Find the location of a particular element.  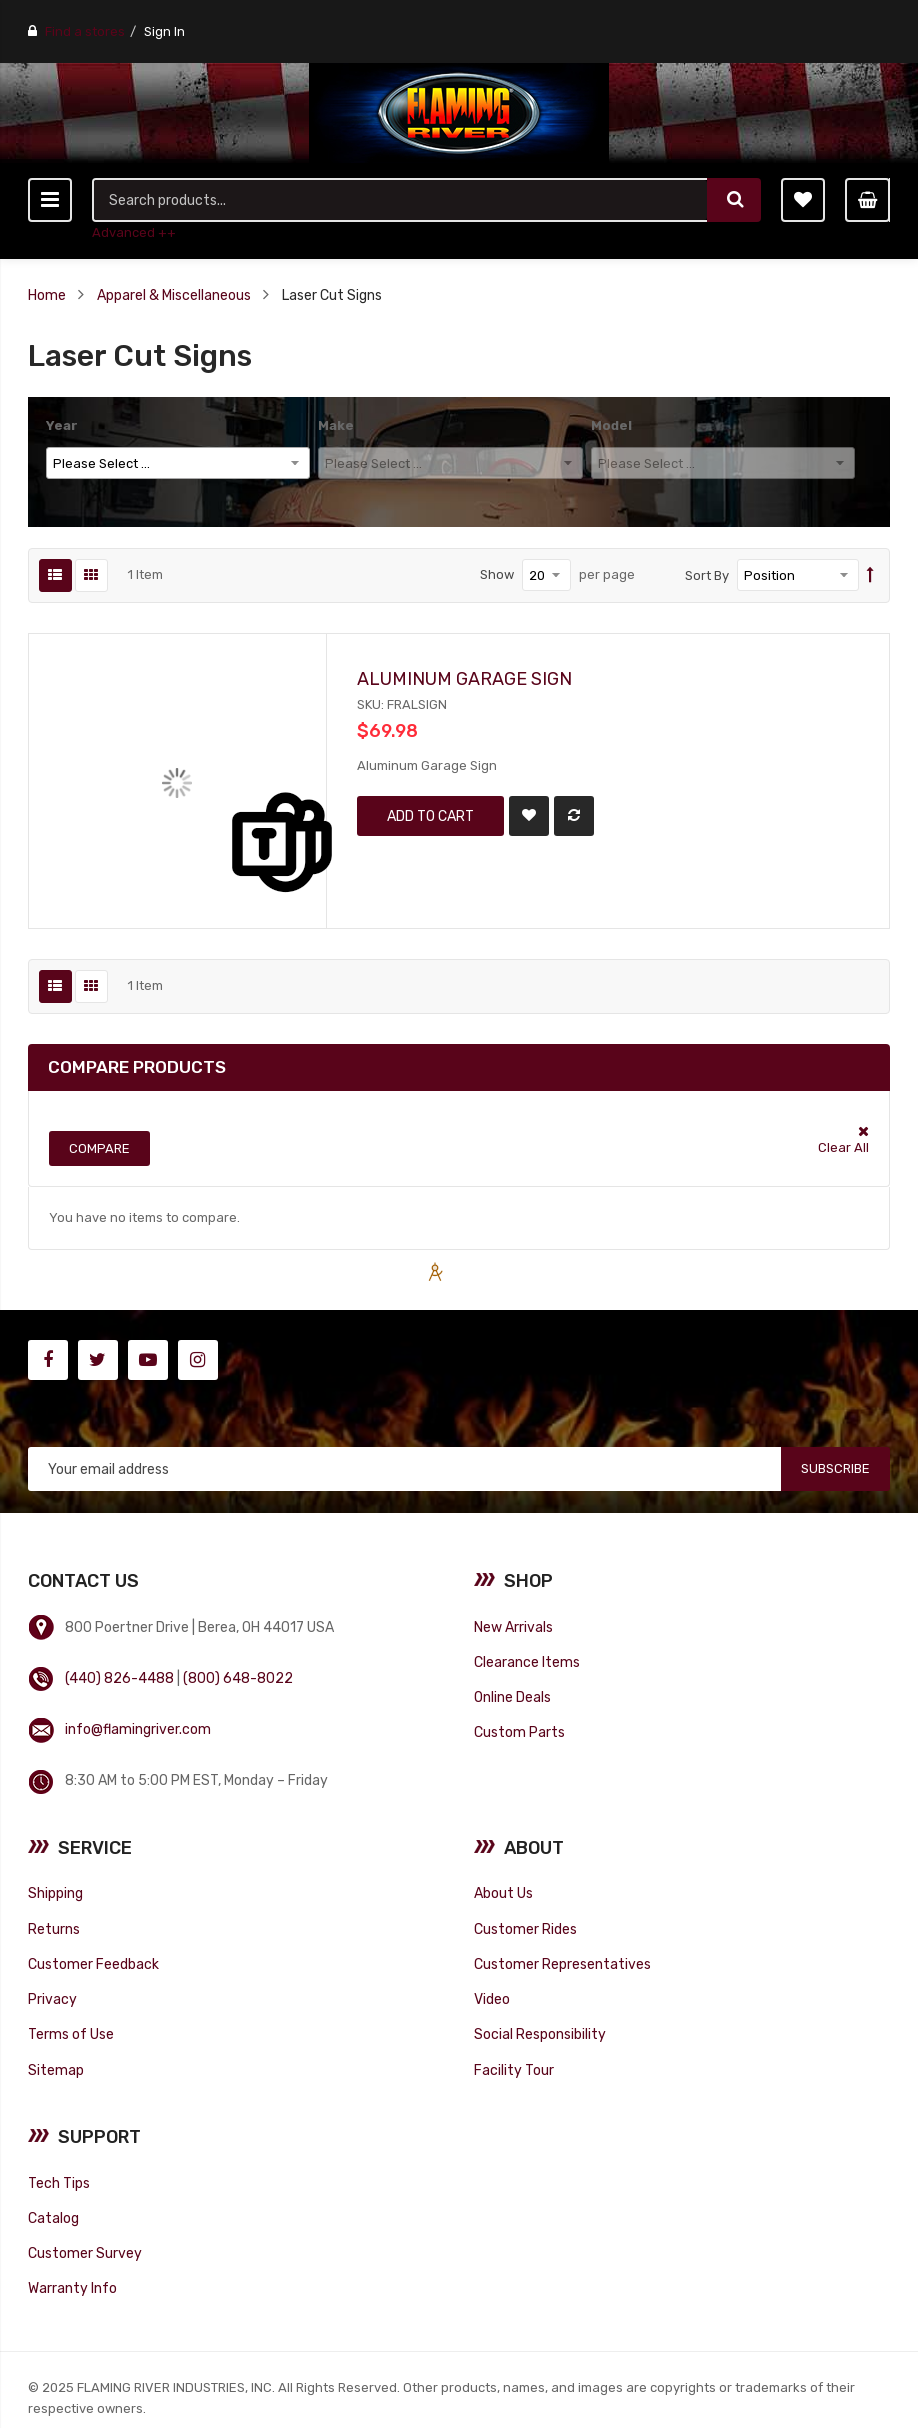

access drawing or measurement tools is located at coordinates (435, 1272).